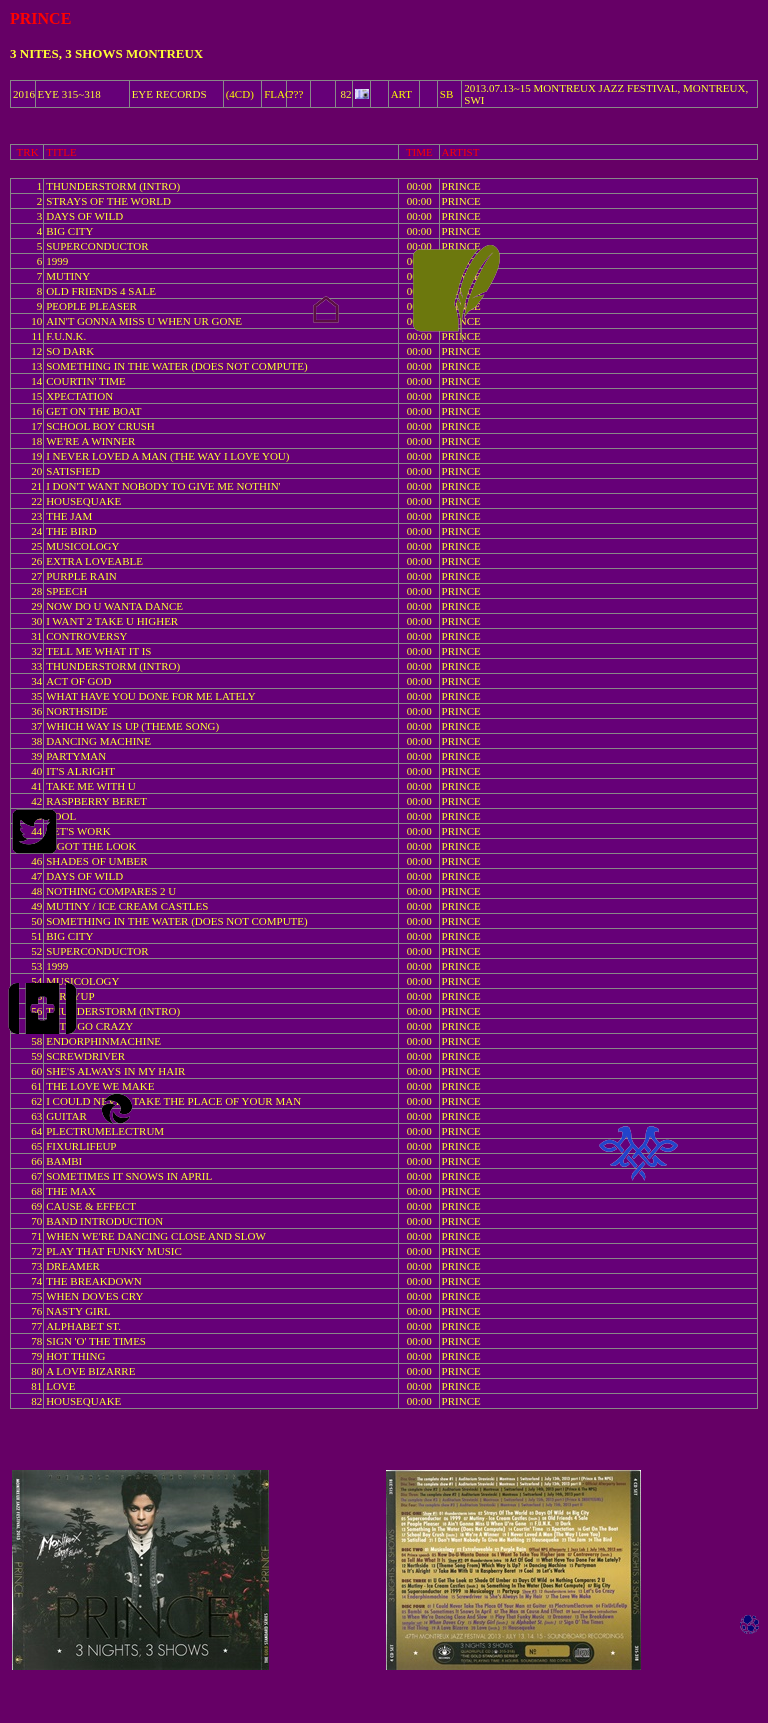 This screenshot has height=1723, width=768. Describe the element at coordinates (326, 310) in the screenshot. I see `navigate to home screen` at that location.